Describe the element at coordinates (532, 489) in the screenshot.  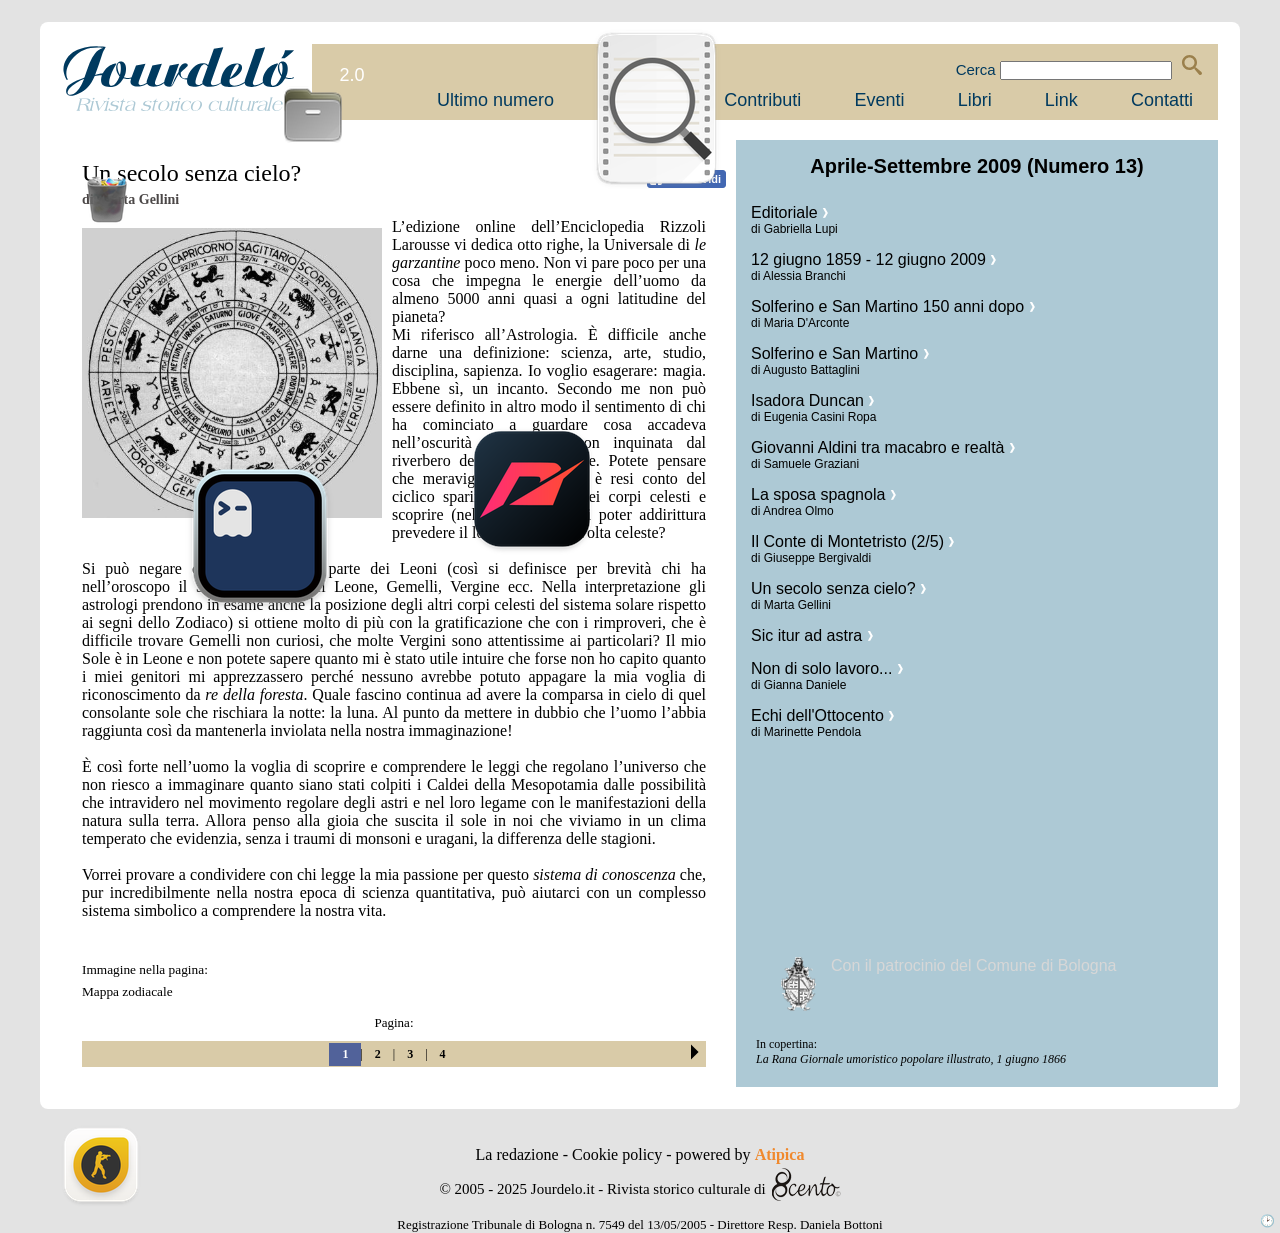
I see `launch need for speed payback` at that location.